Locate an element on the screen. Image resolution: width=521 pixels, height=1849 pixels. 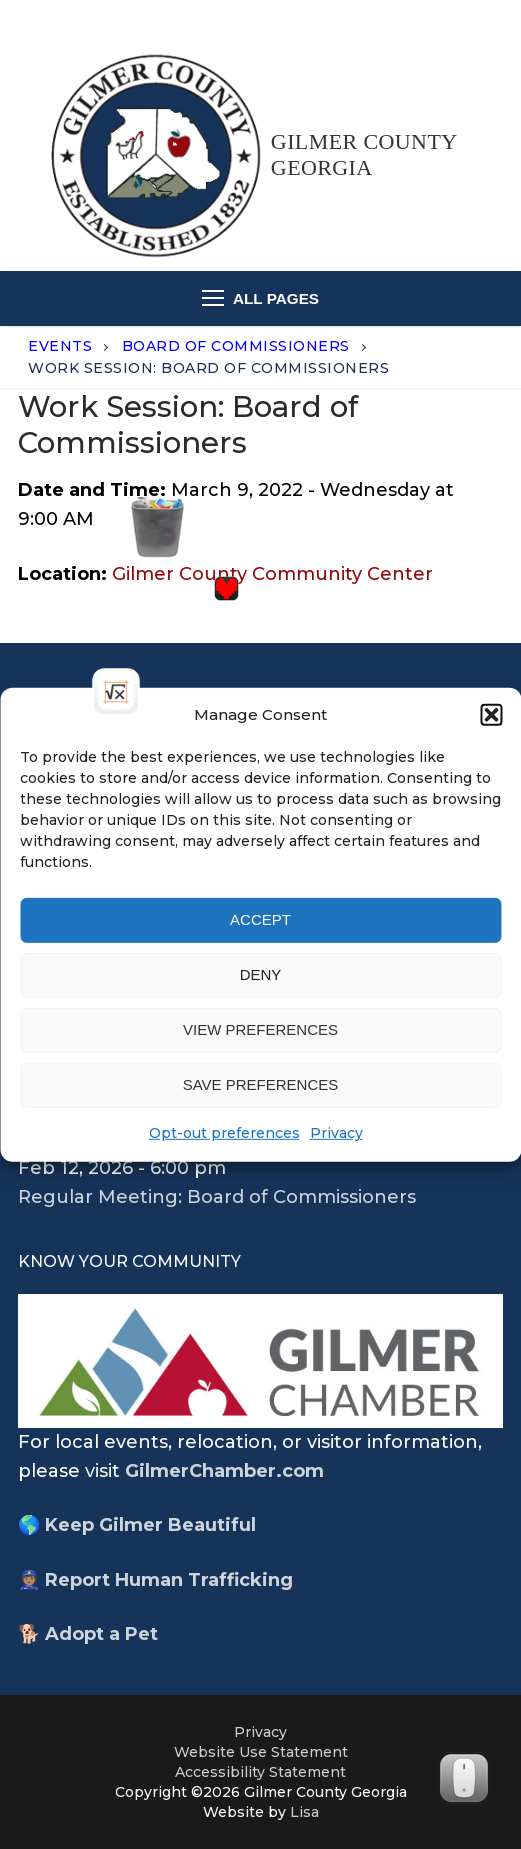
trash bin with items ready to be emptied is located at coordinates (157, 527).